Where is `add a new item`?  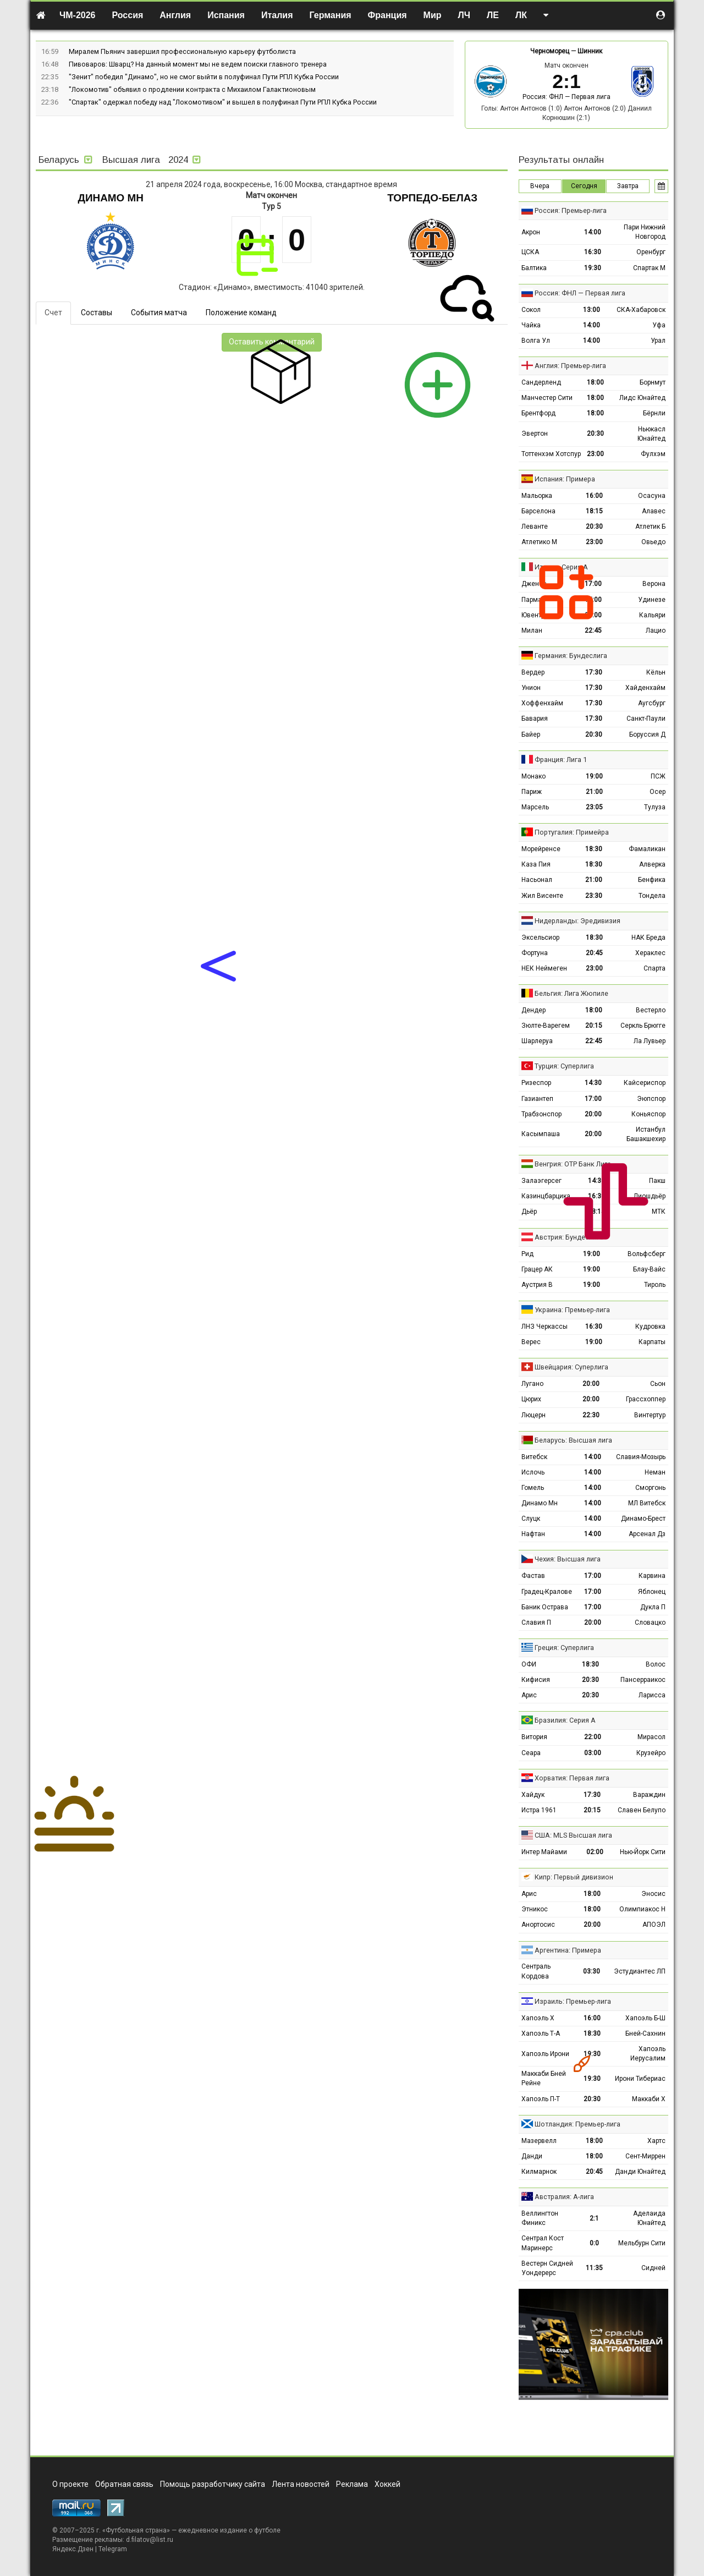
add a new item is located at coordinates (437, 385).